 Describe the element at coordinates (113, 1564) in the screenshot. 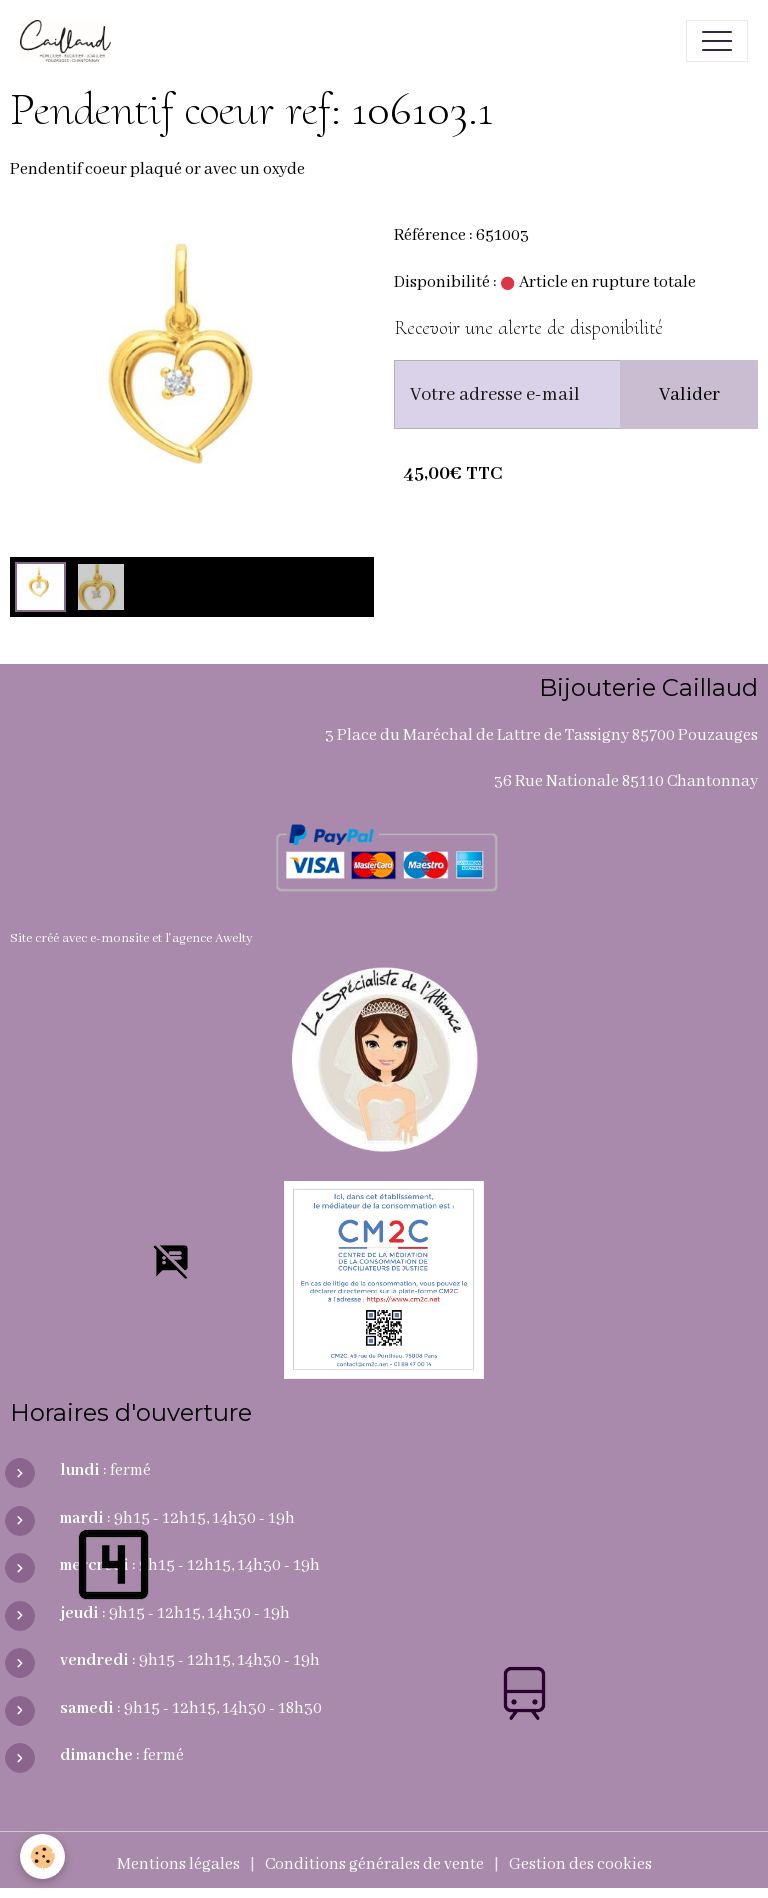

I see `select image filter option 4` at that location.